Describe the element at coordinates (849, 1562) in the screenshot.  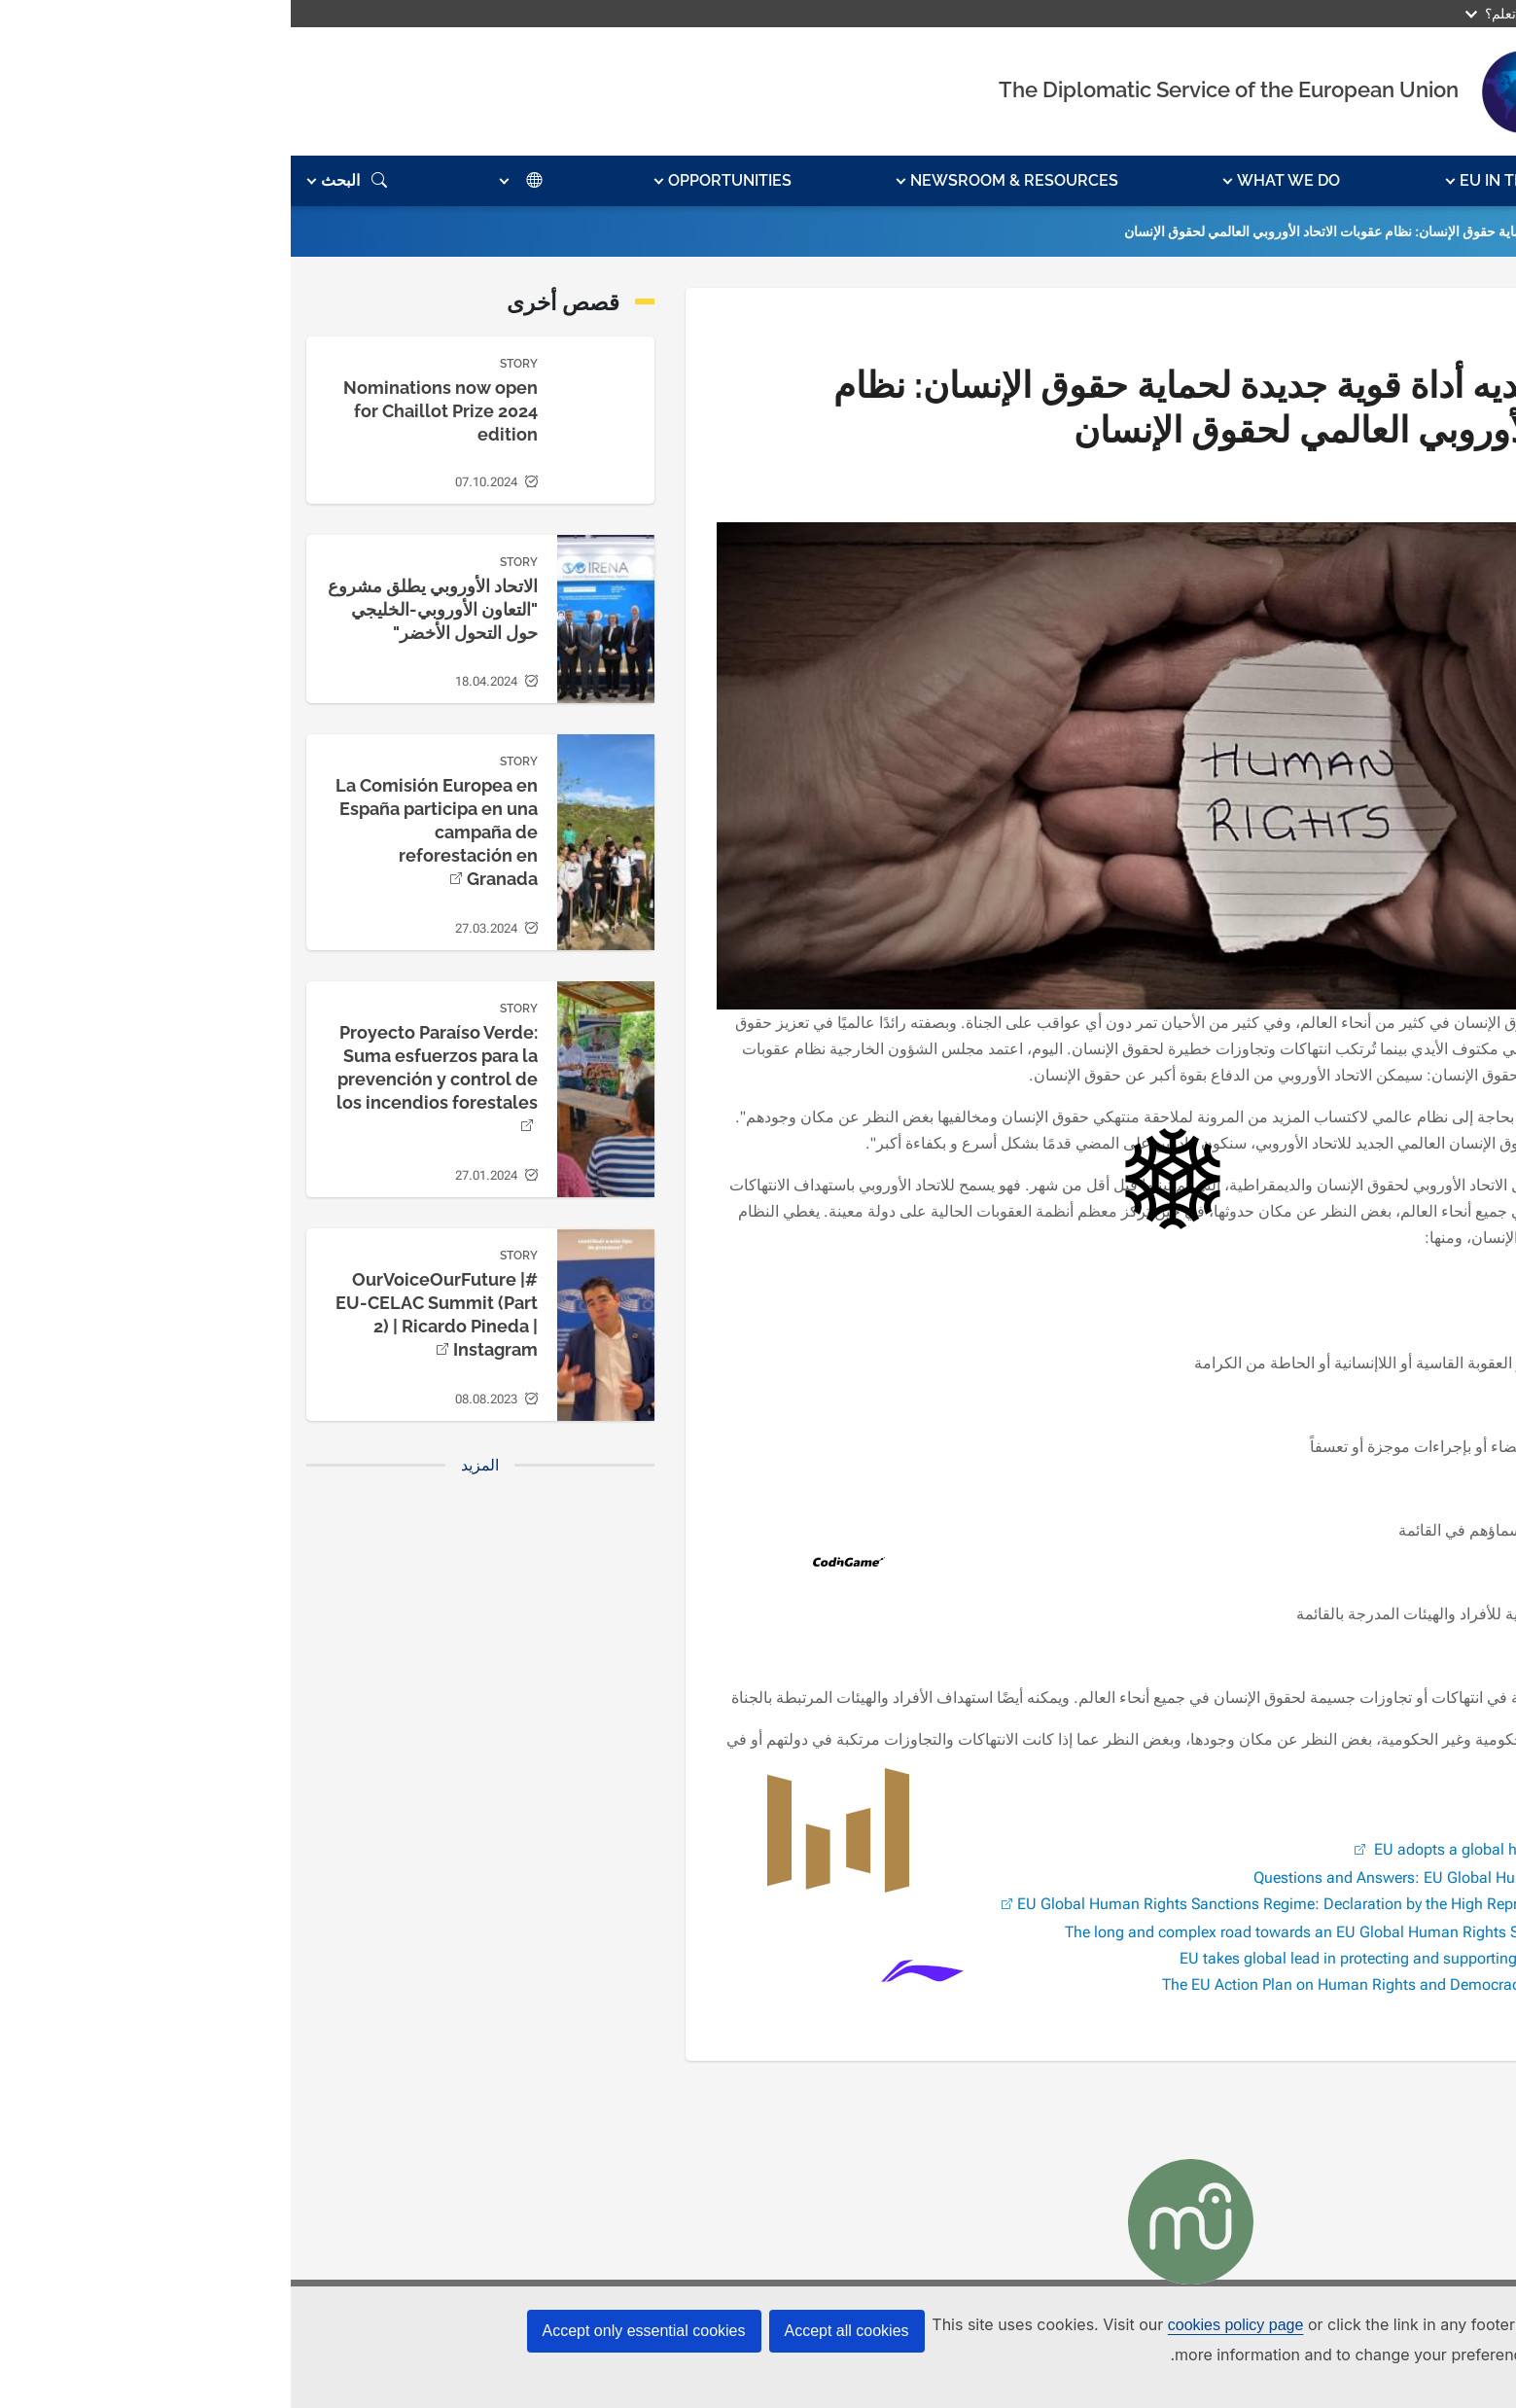
I see `visit the CodinGame platform` at that location.